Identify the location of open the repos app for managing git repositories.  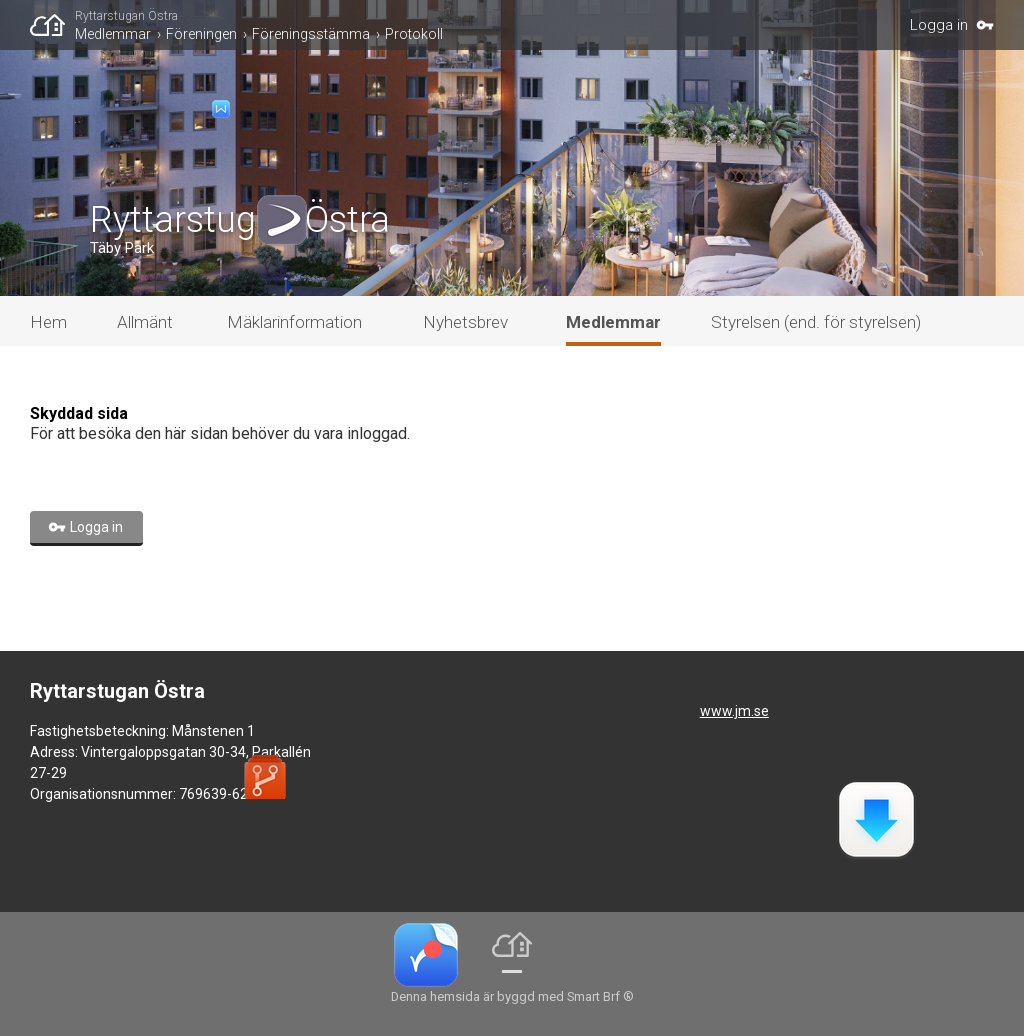
(265, 777).